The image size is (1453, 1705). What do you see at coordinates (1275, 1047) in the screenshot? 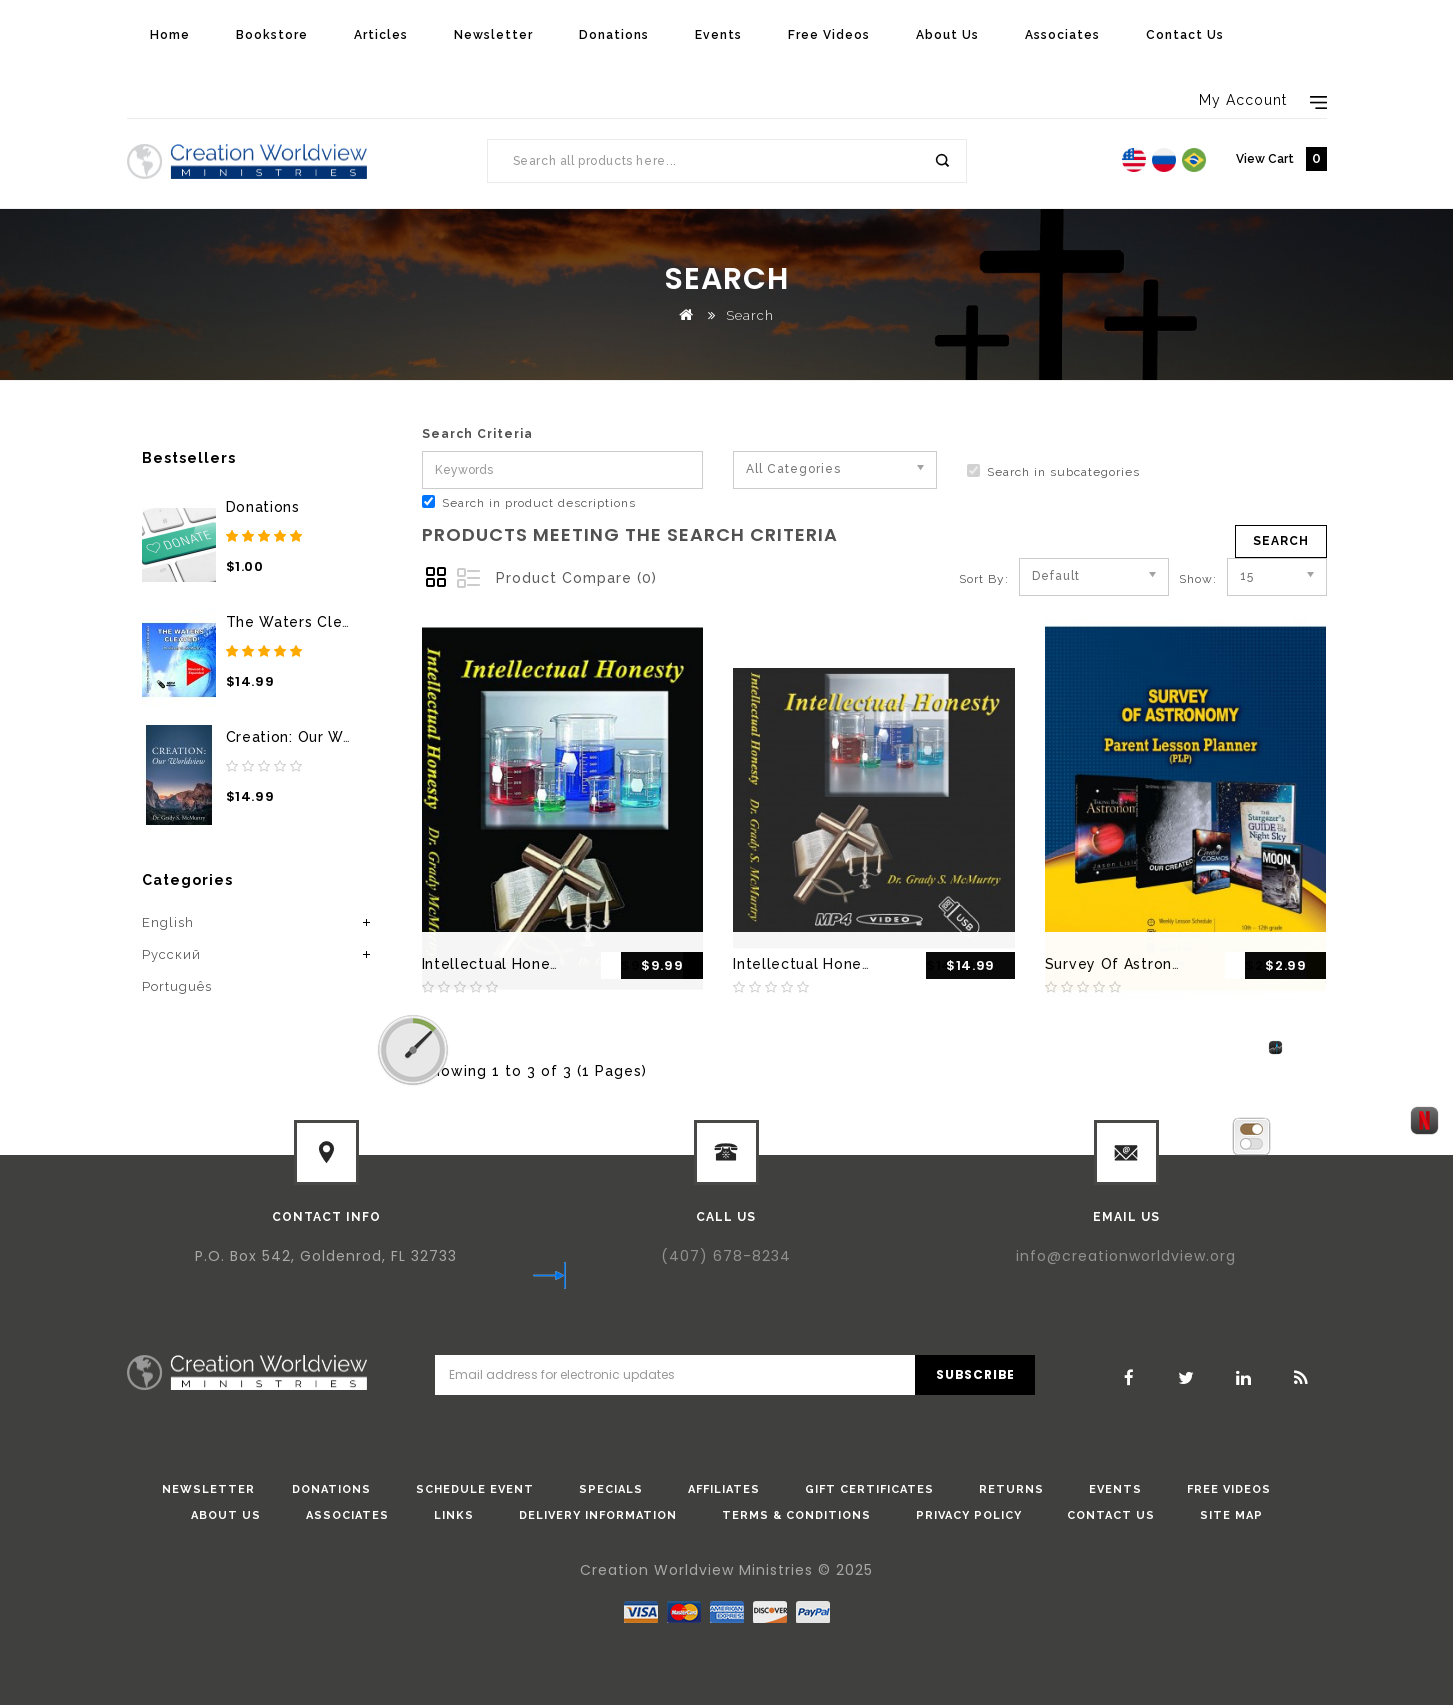
I see `open the stocks app` at bounding box center [1275, 1047].